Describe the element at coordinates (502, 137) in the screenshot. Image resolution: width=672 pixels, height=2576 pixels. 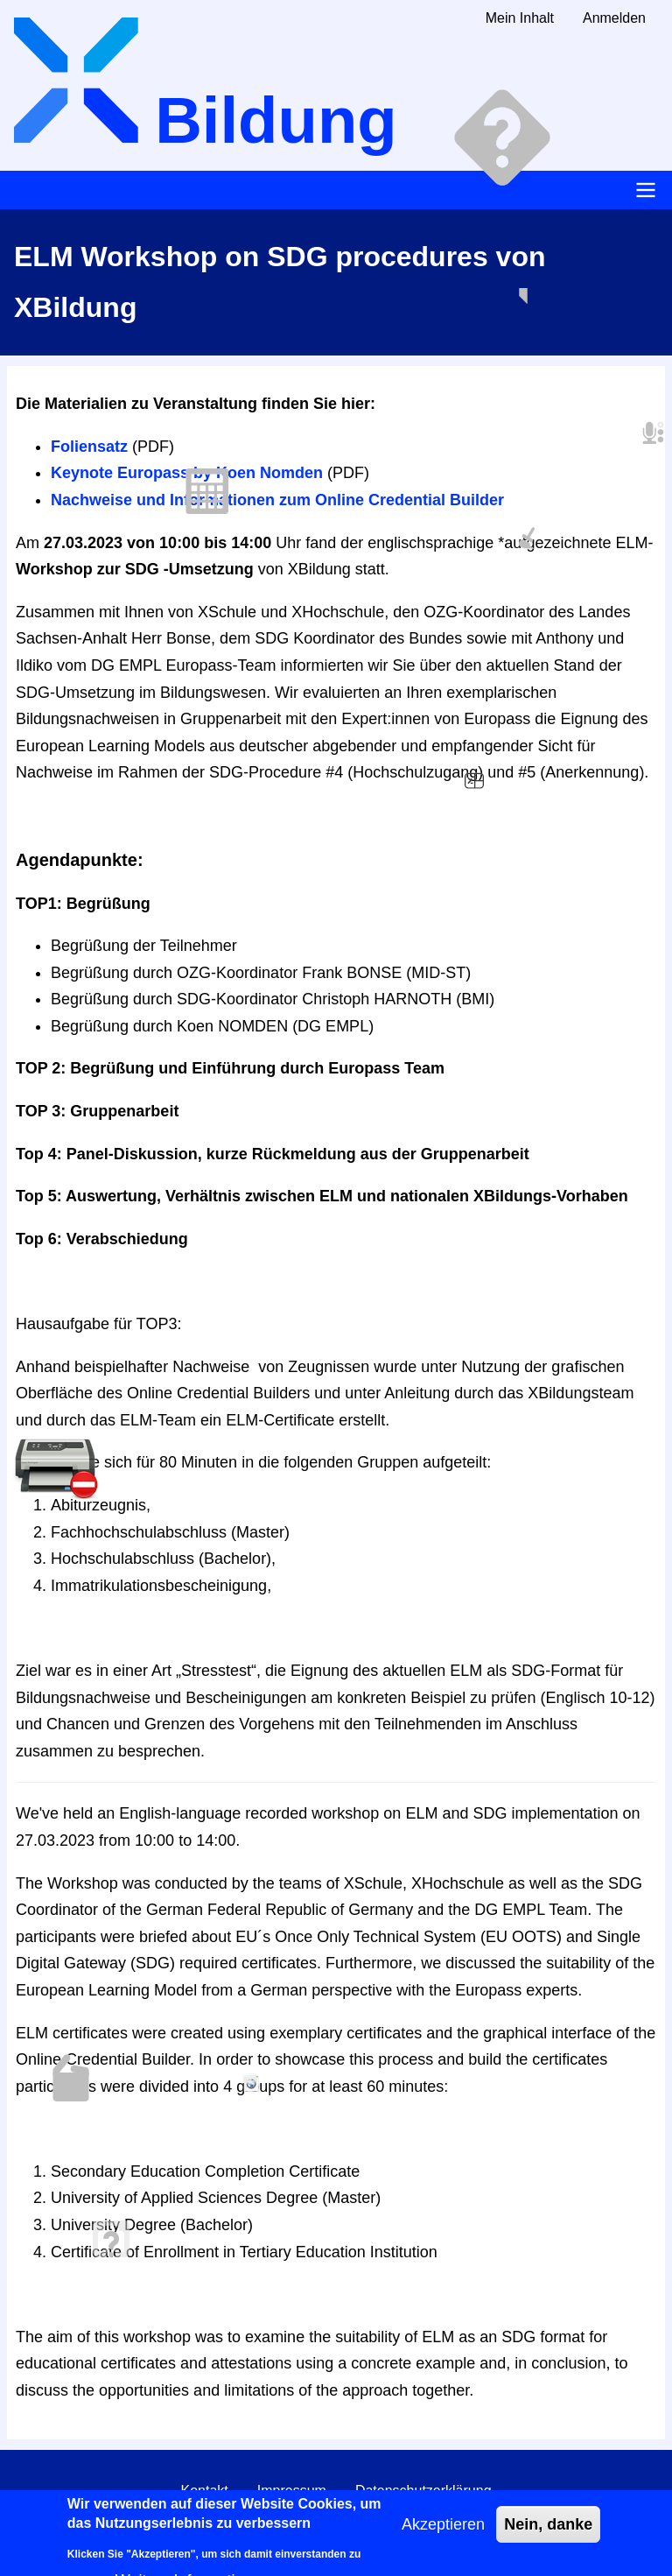
I see `indicates a help or information dialog` at that location.